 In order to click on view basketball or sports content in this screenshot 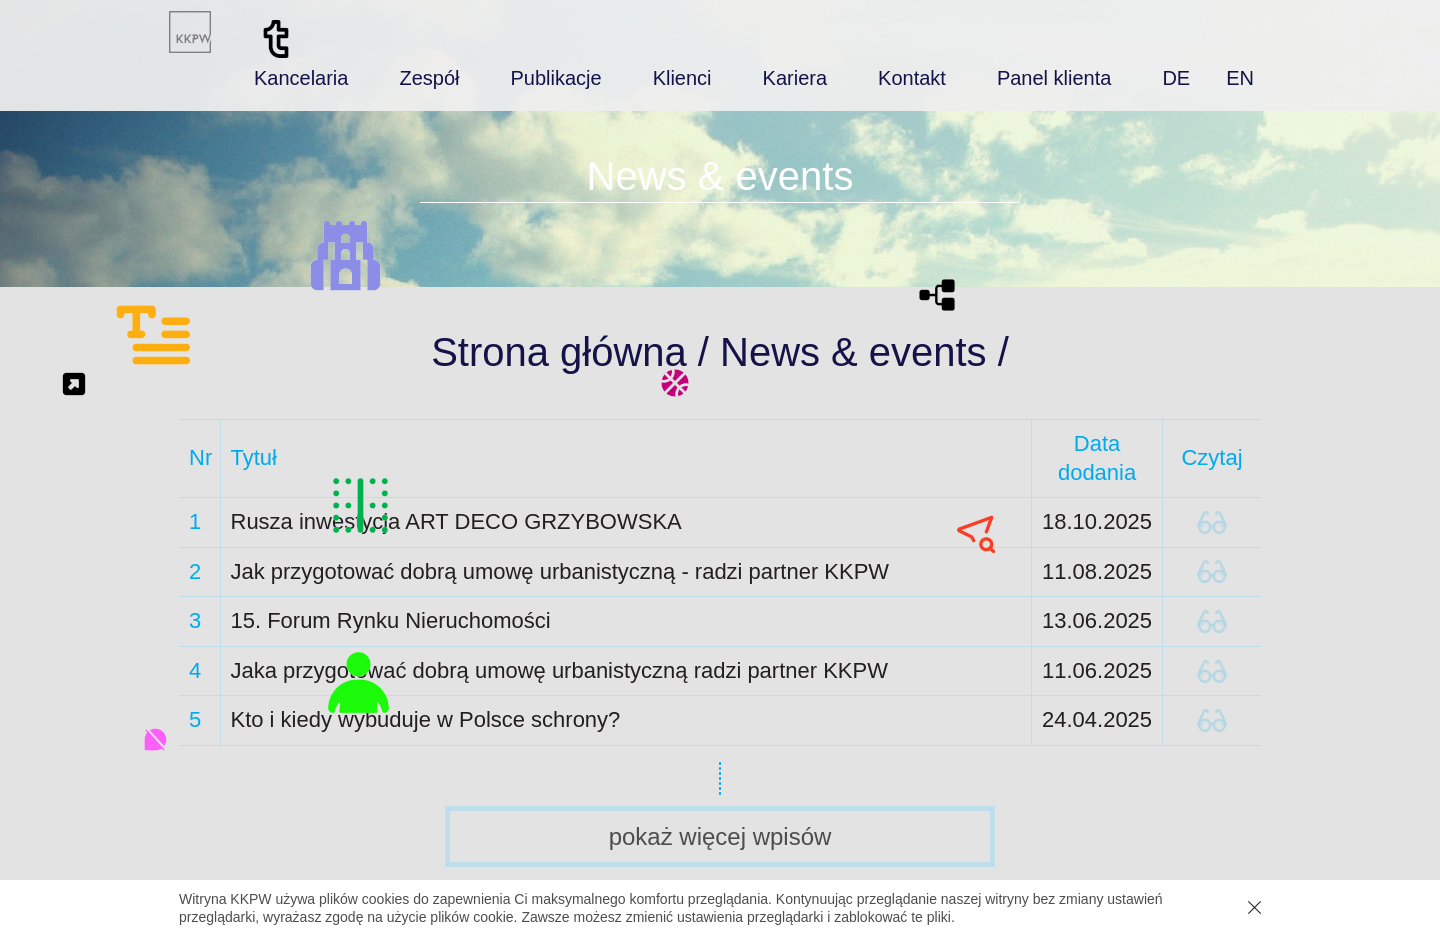, I will do `click(675, 383)`.